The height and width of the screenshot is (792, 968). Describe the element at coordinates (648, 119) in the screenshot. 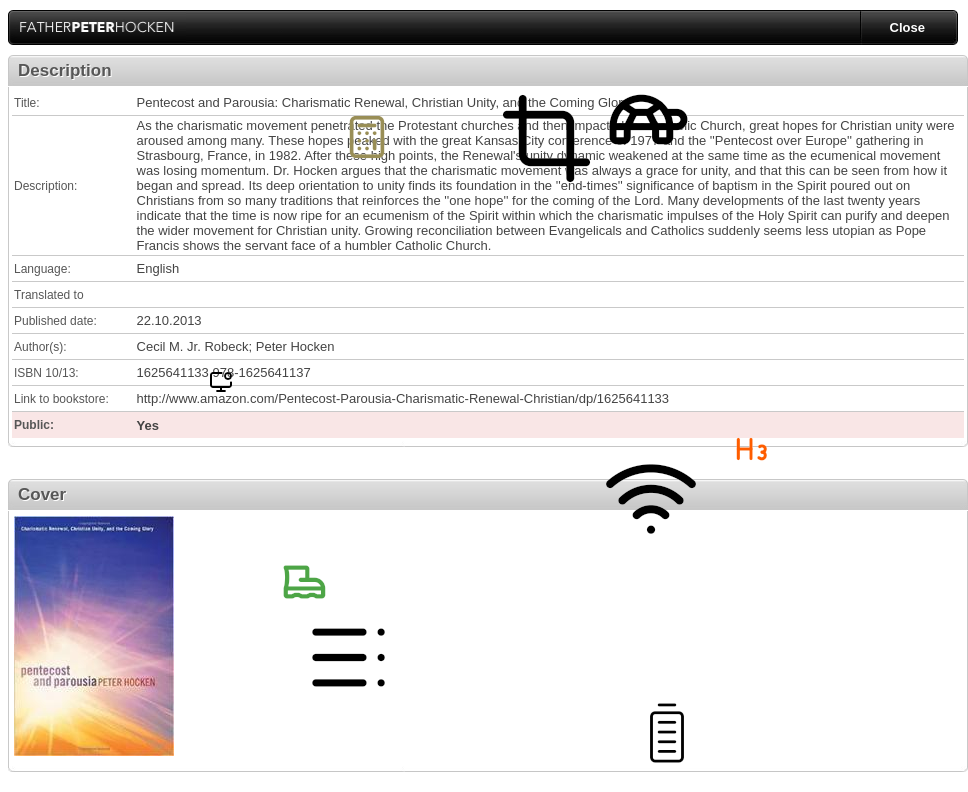

I see `indicates slow loading or processing speed` at that location.